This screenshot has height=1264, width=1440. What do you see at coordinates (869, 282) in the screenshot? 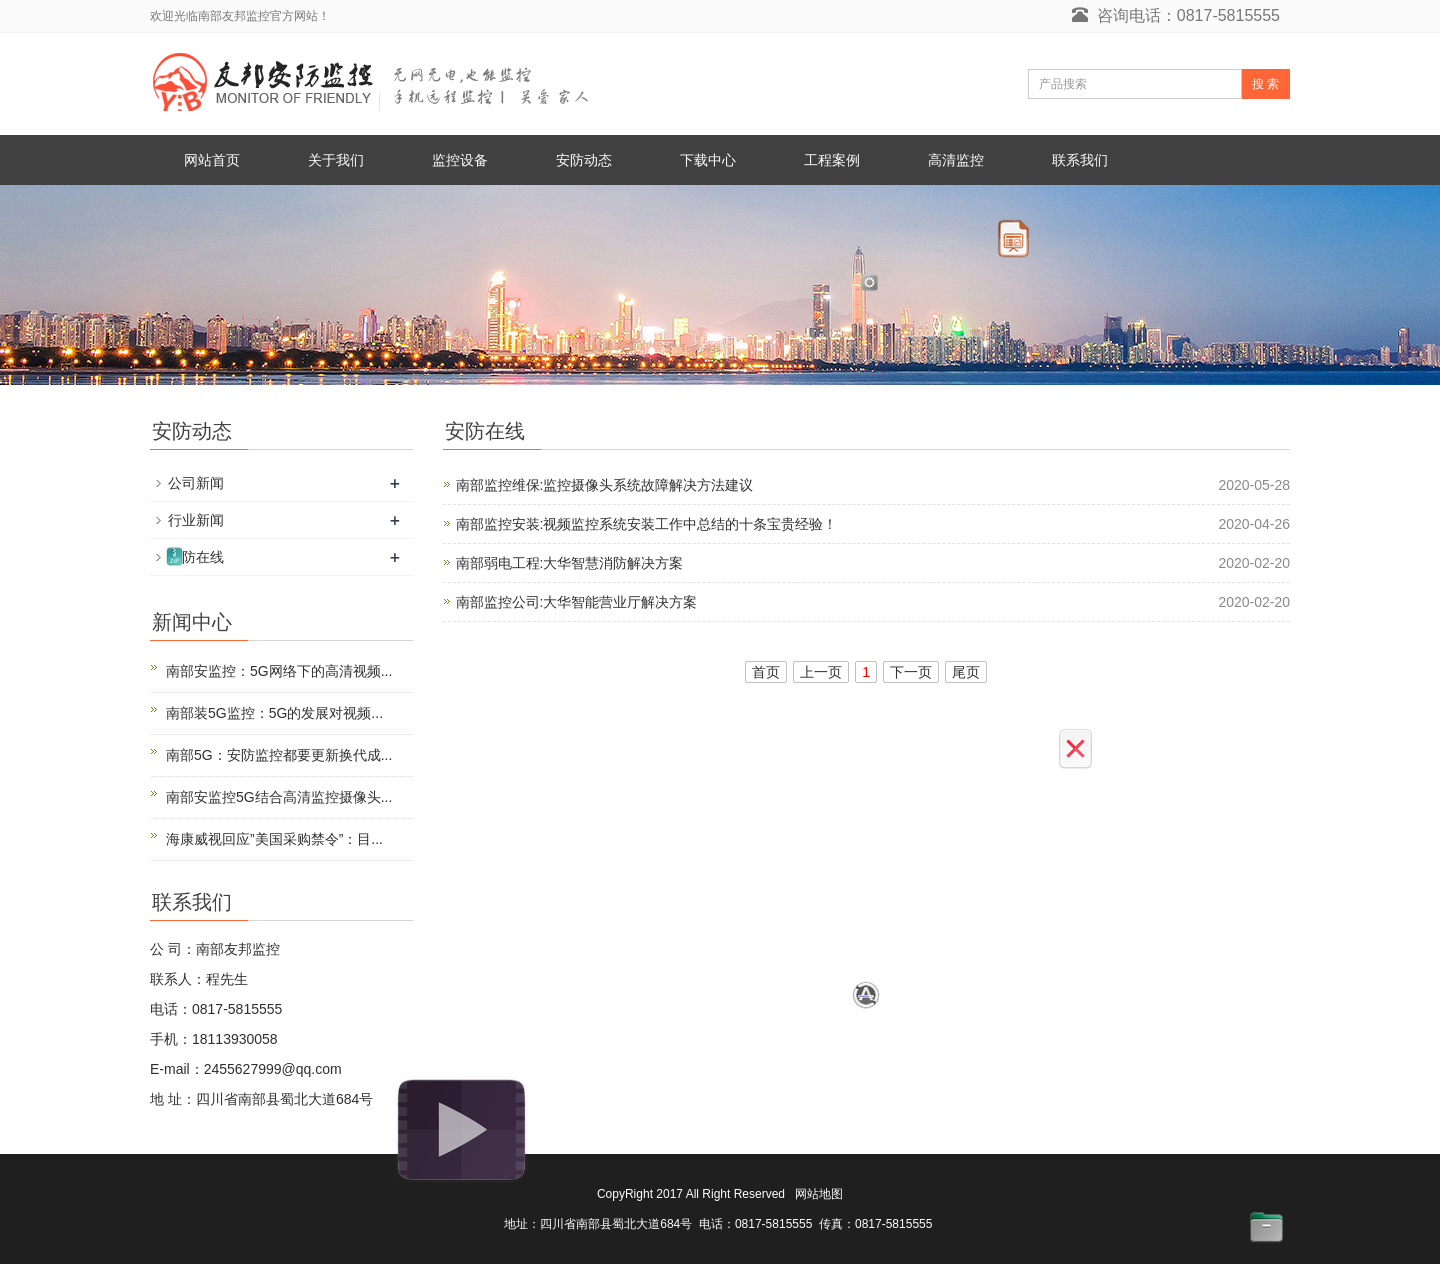
I see `shared library file type indicator` at bounding box center [869, 282].